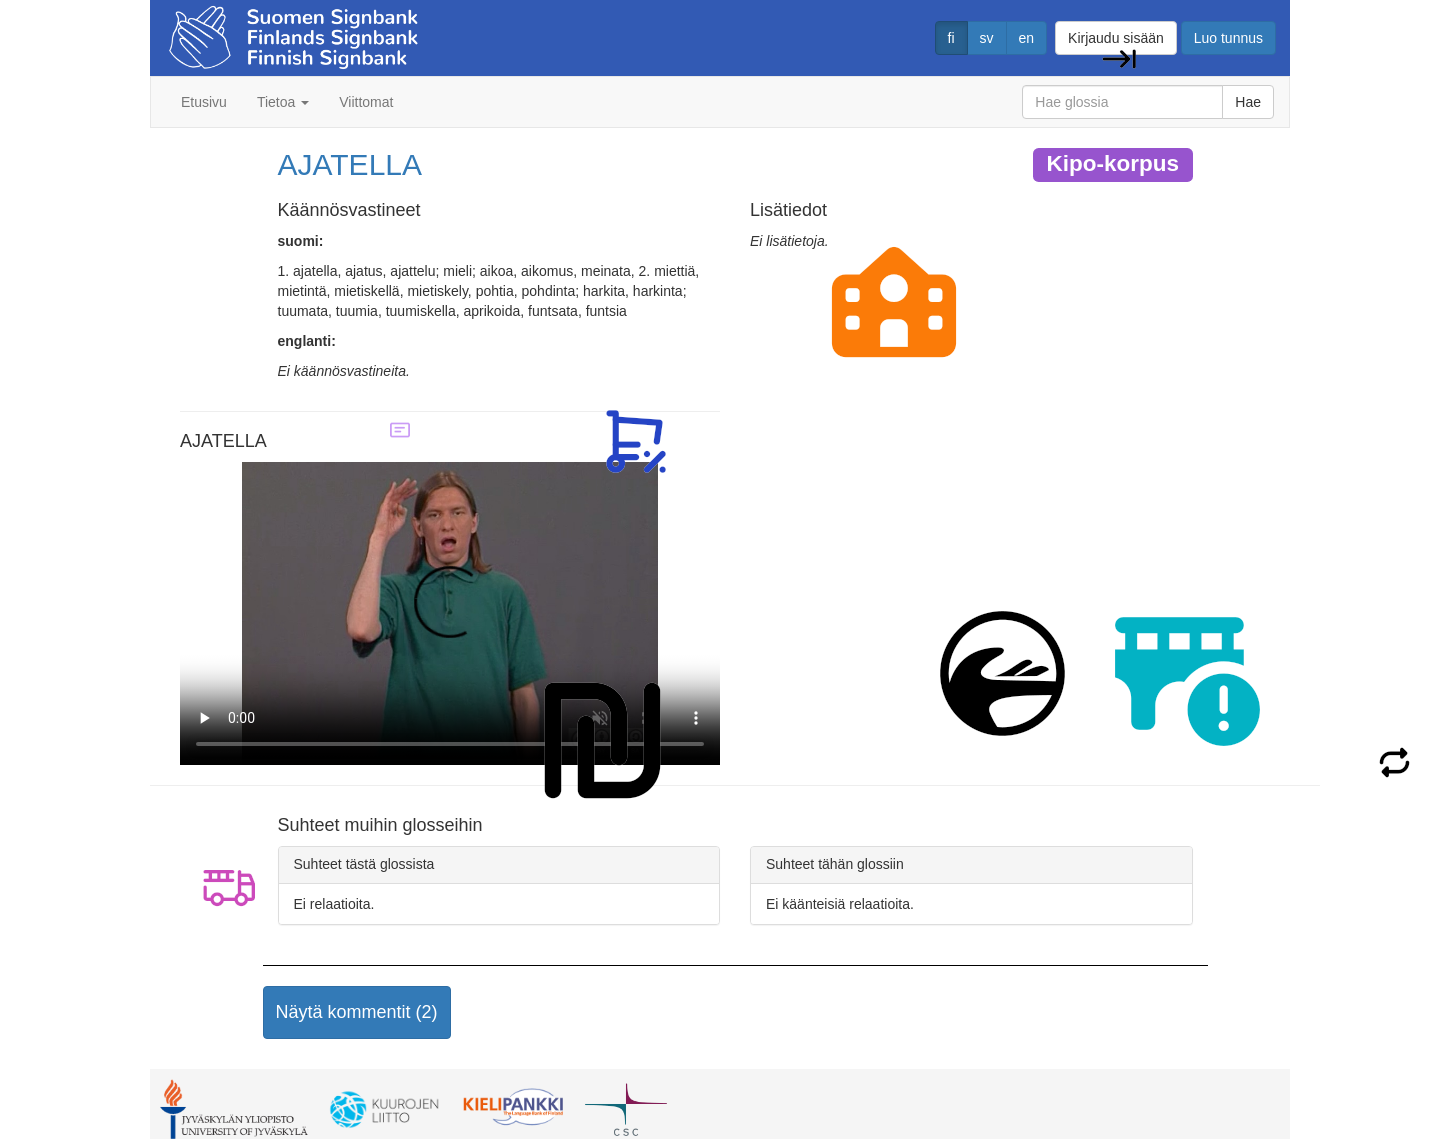 This screenshot has width=1440, height=1139. Describe the element at coordinates (227, 885) in the screenshot. I see `emergency services or fire department contact` at that location.